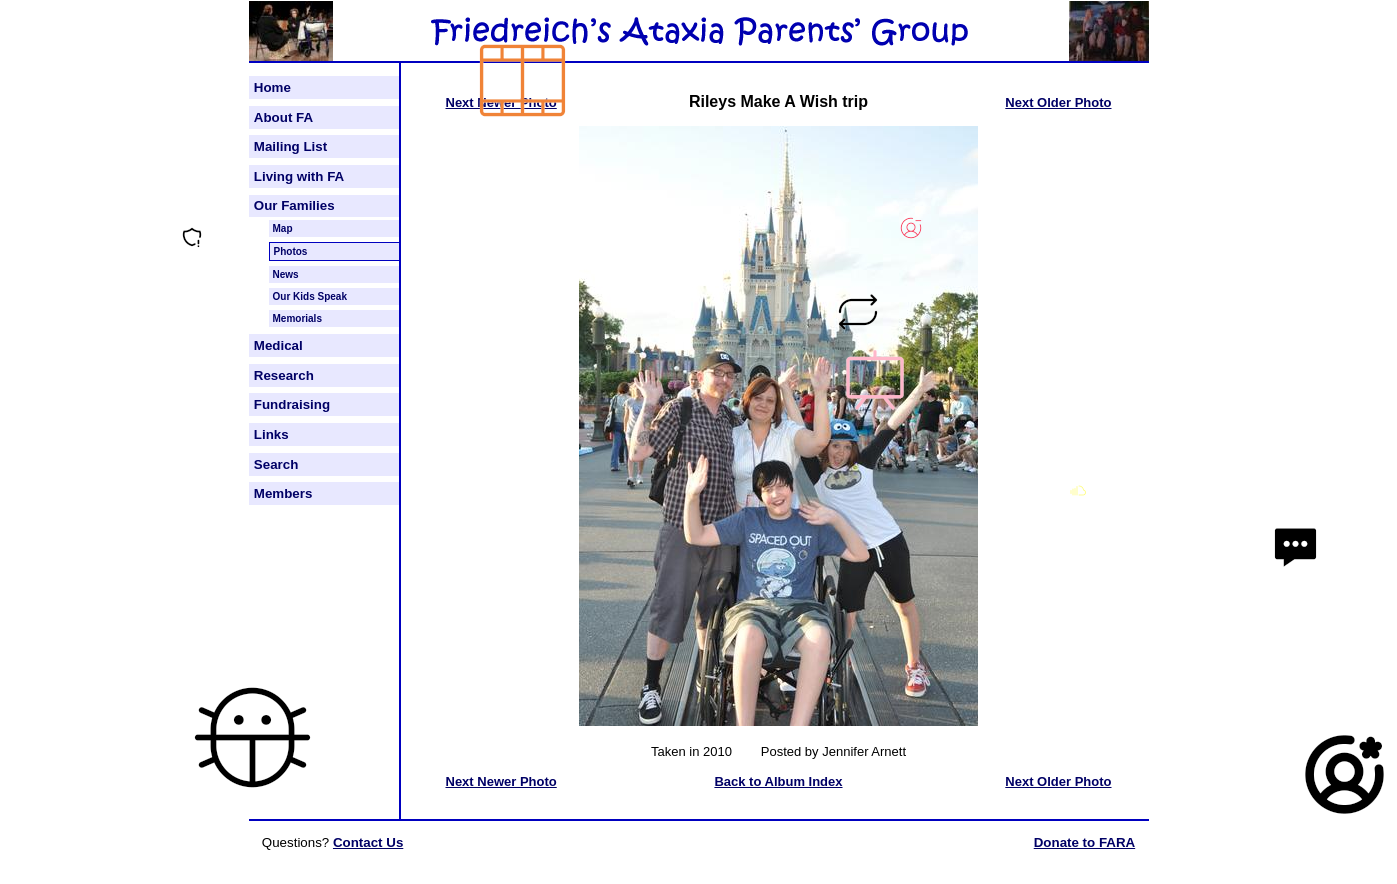  I want to click on security warning or alert detected, so click(192, 237).